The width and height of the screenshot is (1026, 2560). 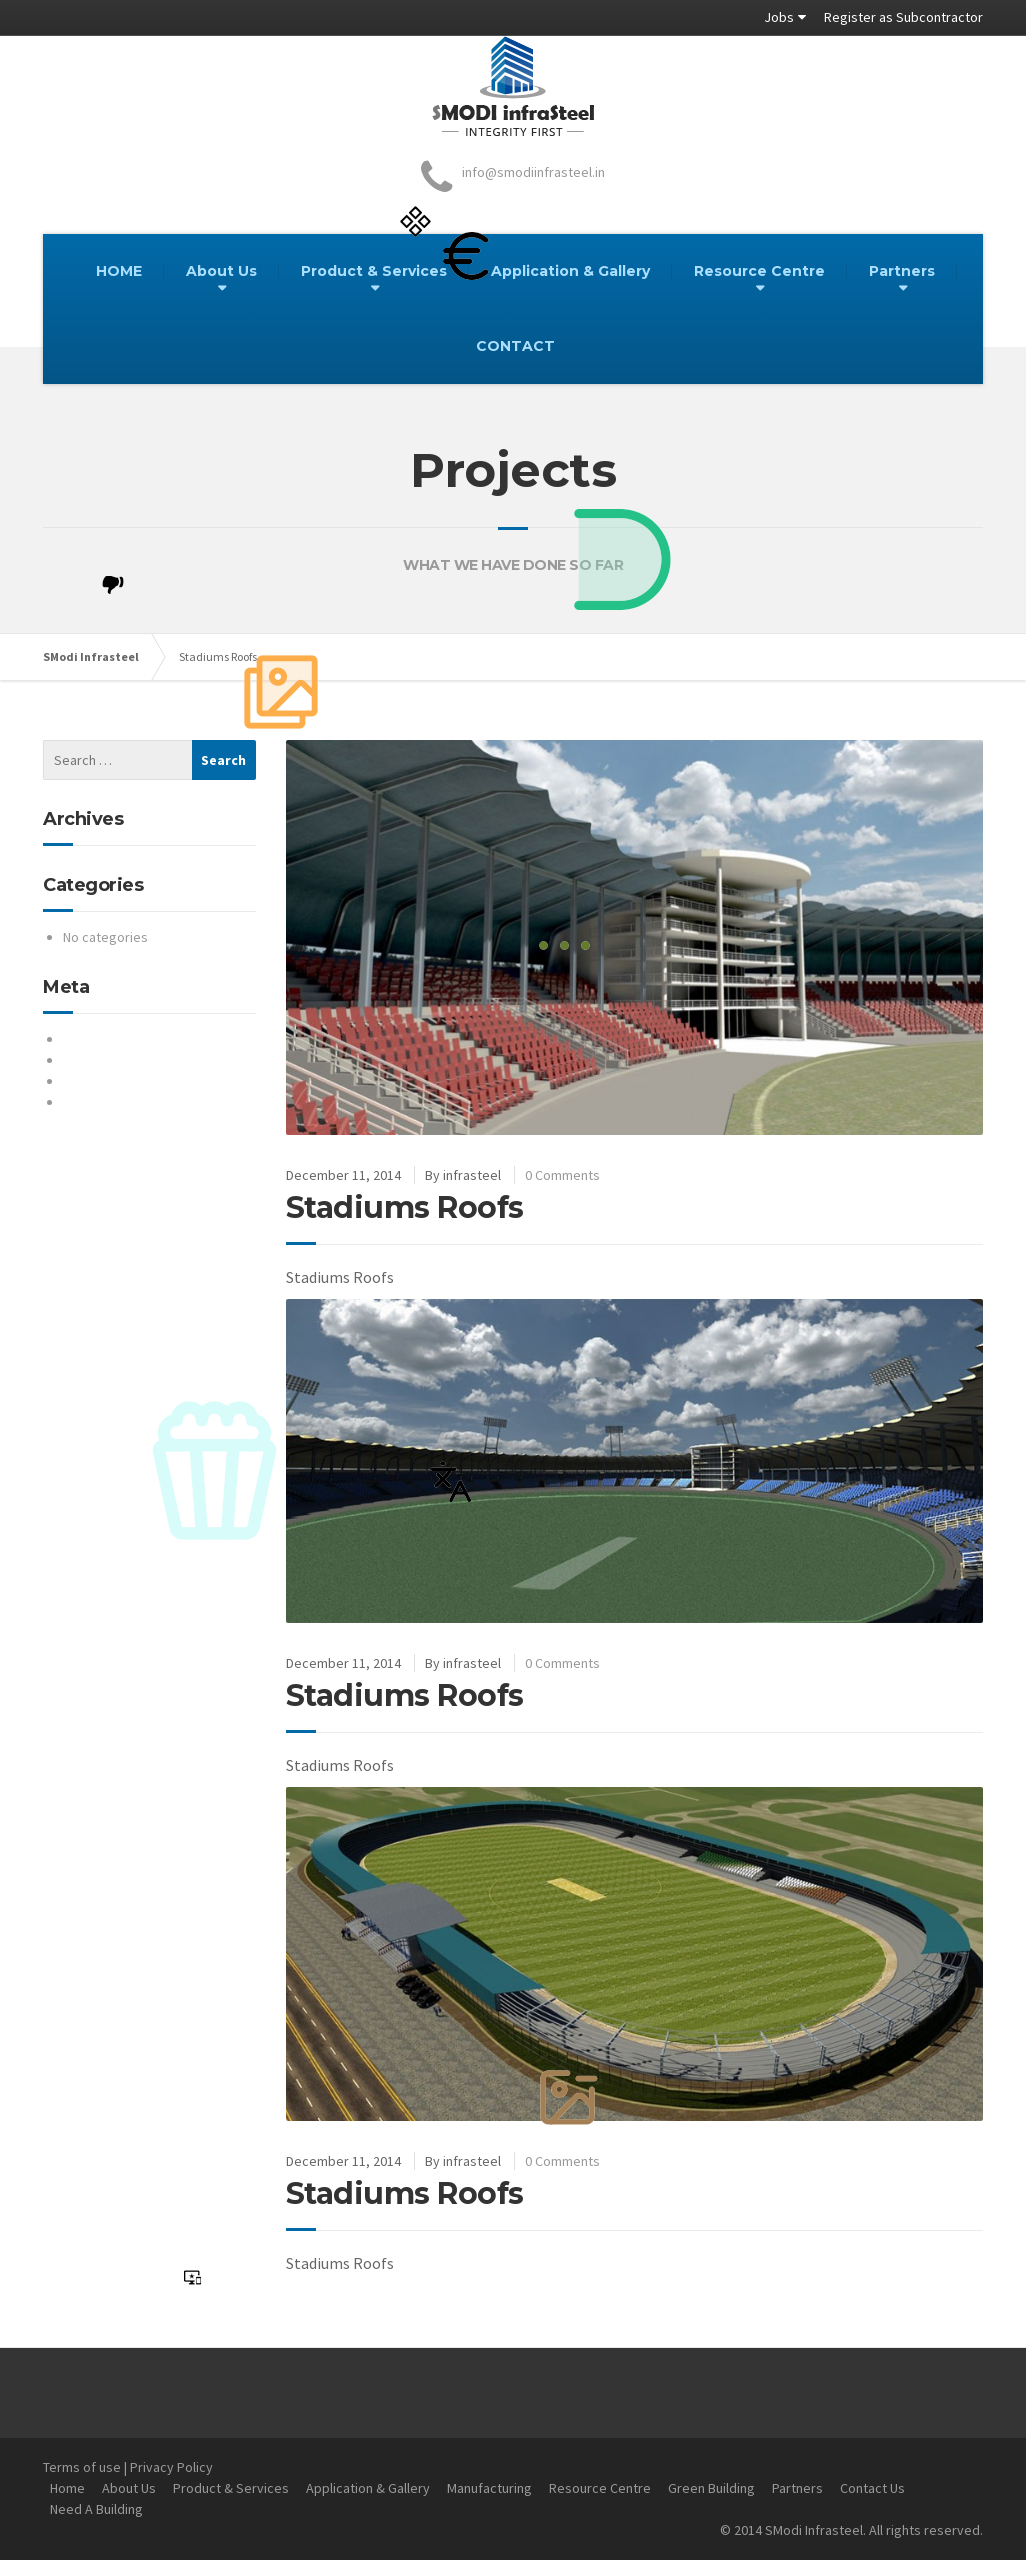 What do you see at coordinates (615, 559) in the screenshot?
I see `indicates a proper superset relationship in mathematical notation` at bounding box center [615, 559].